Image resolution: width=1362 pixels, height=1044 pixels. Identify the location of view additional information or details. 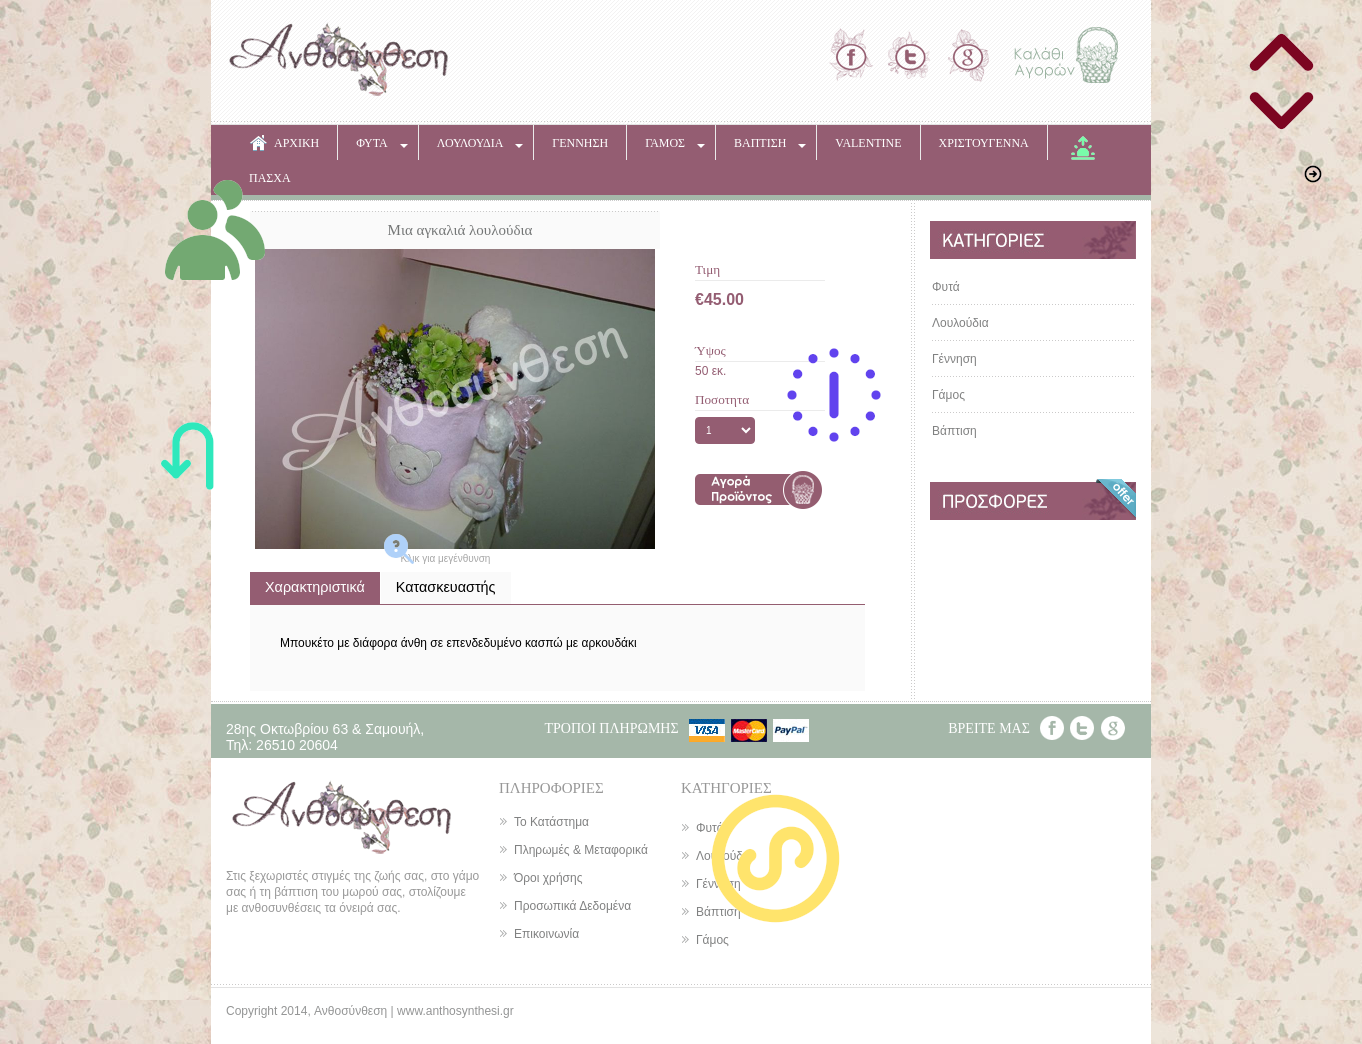
(834, 395).